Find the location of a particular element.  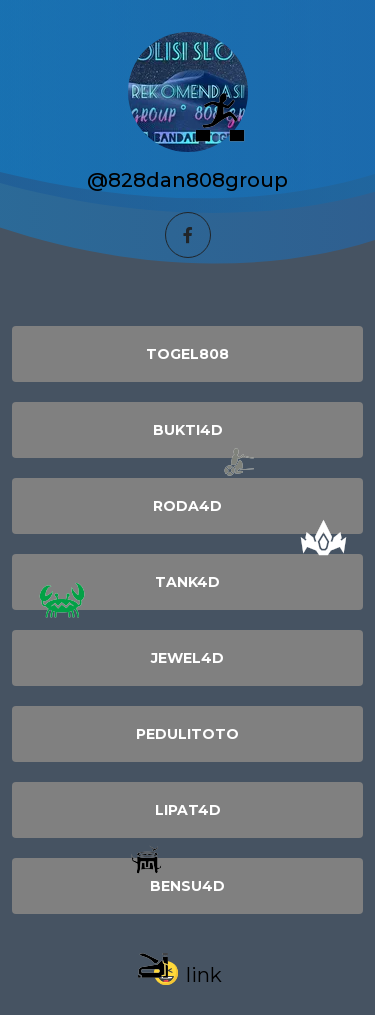

select wooden armor or helmet equipment is located at coordinates (146, 859).